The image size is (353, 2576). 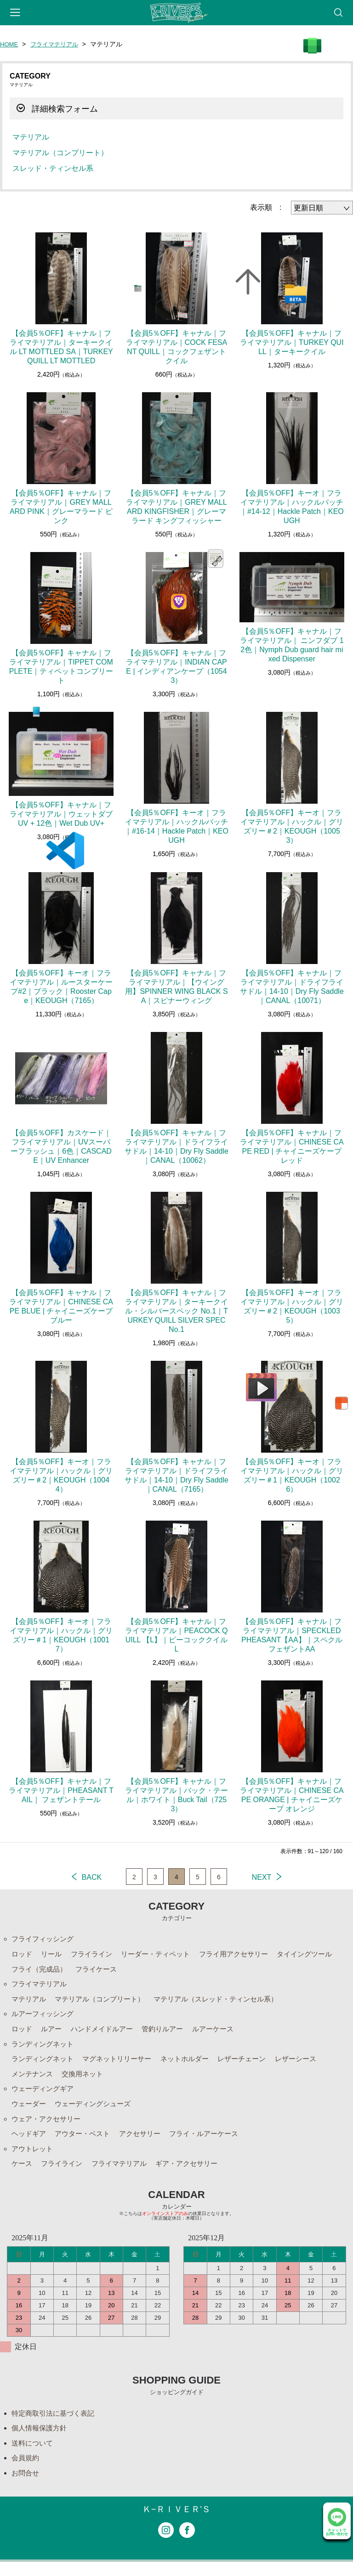 What do you see at coordinates (312, 45) in the screenshot?
I see `open android app or emulator` at bounding box center [312, 45].